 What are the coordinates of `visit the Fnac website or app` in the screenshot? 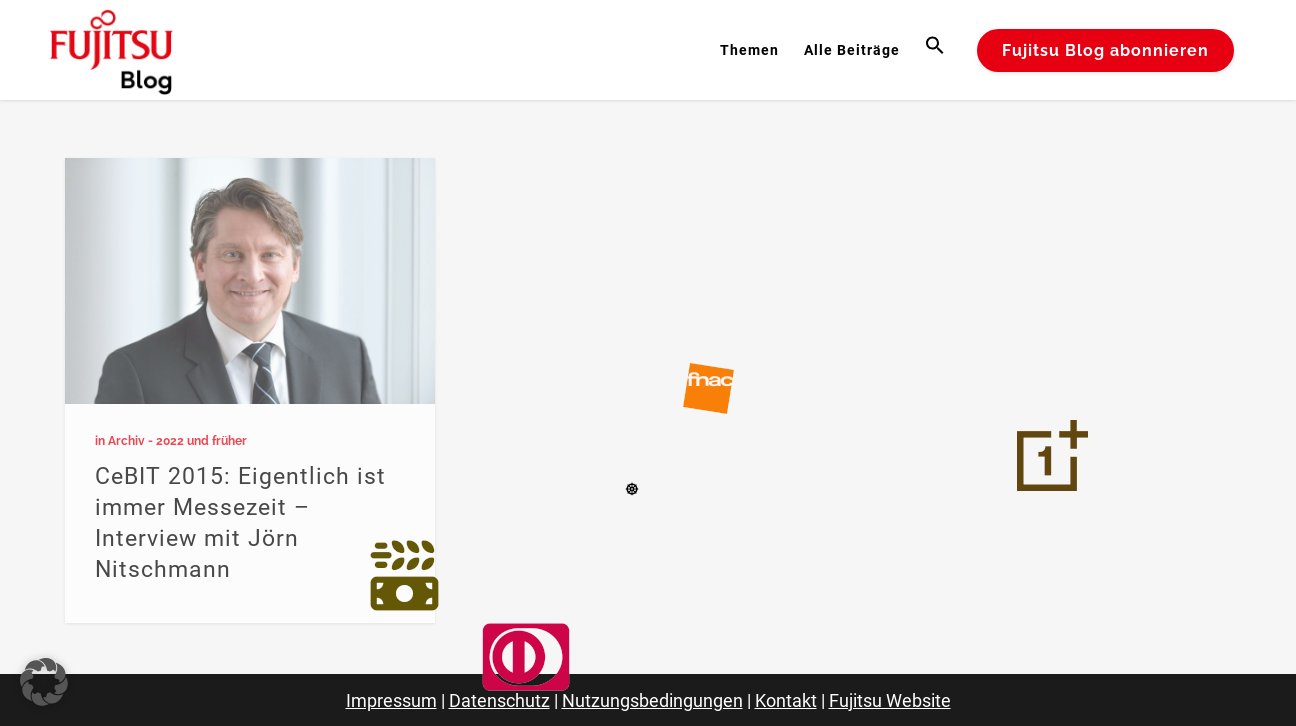 It's located at (708, 388).